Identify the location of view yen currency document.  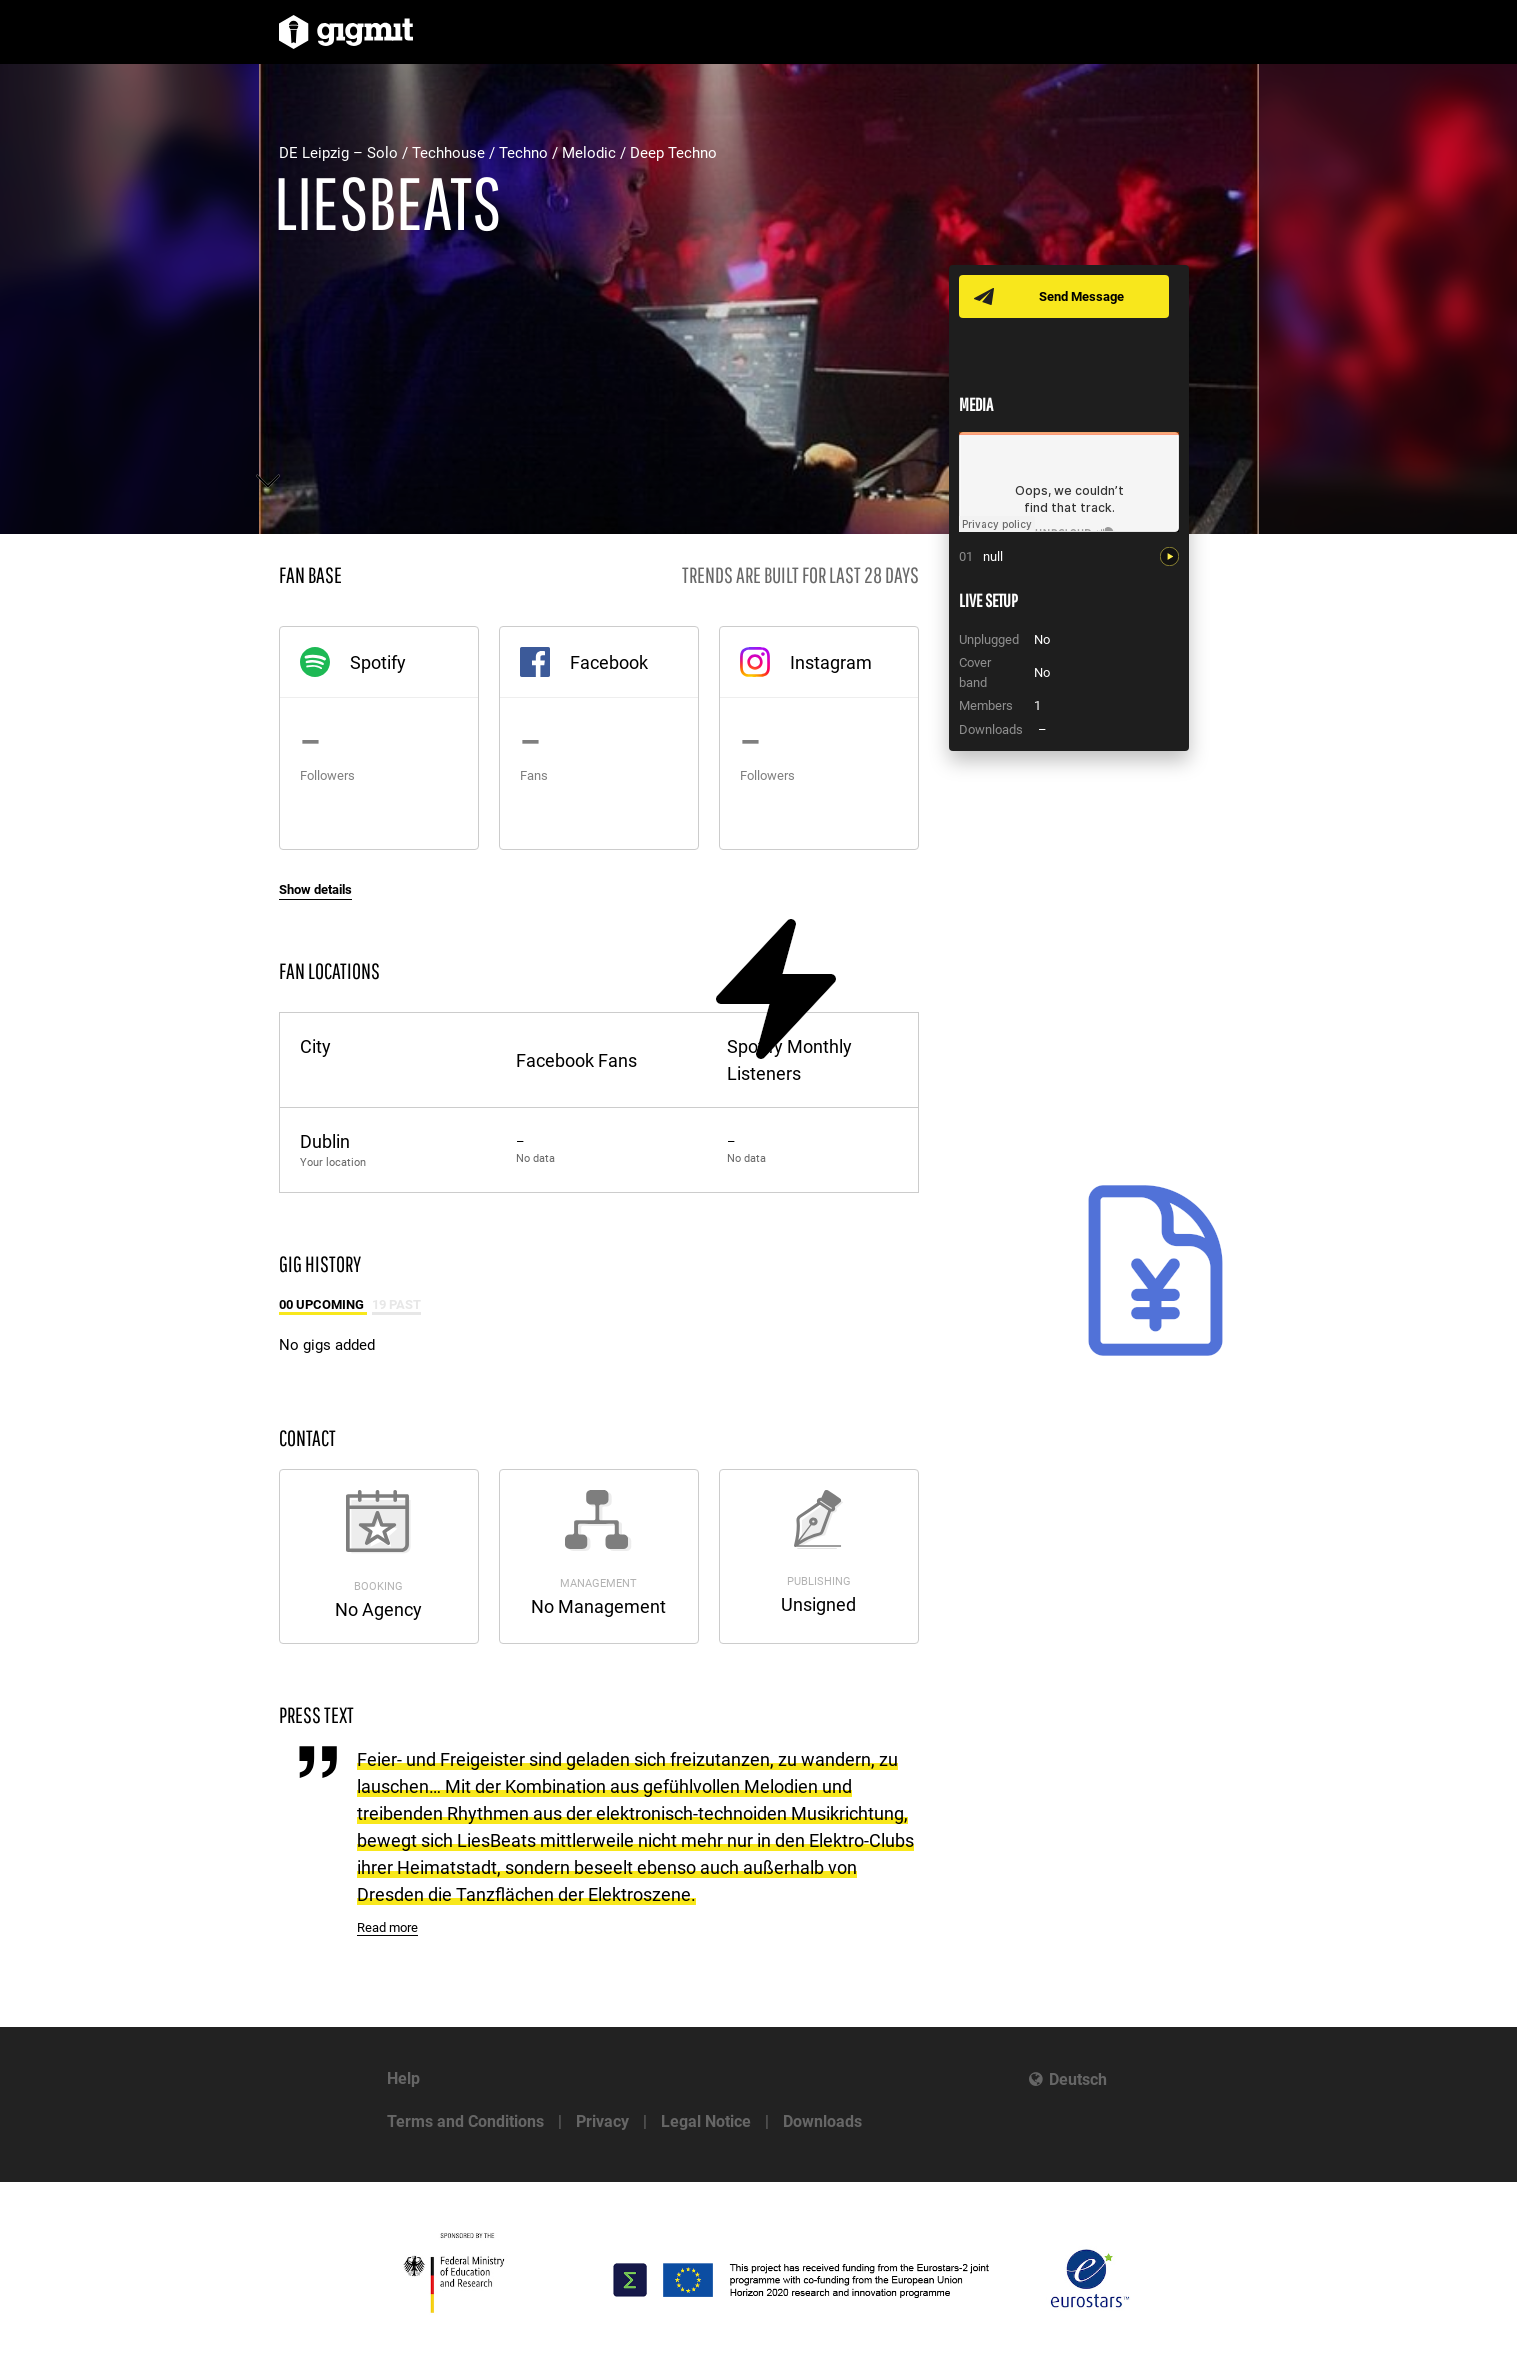
(1155, 1270).